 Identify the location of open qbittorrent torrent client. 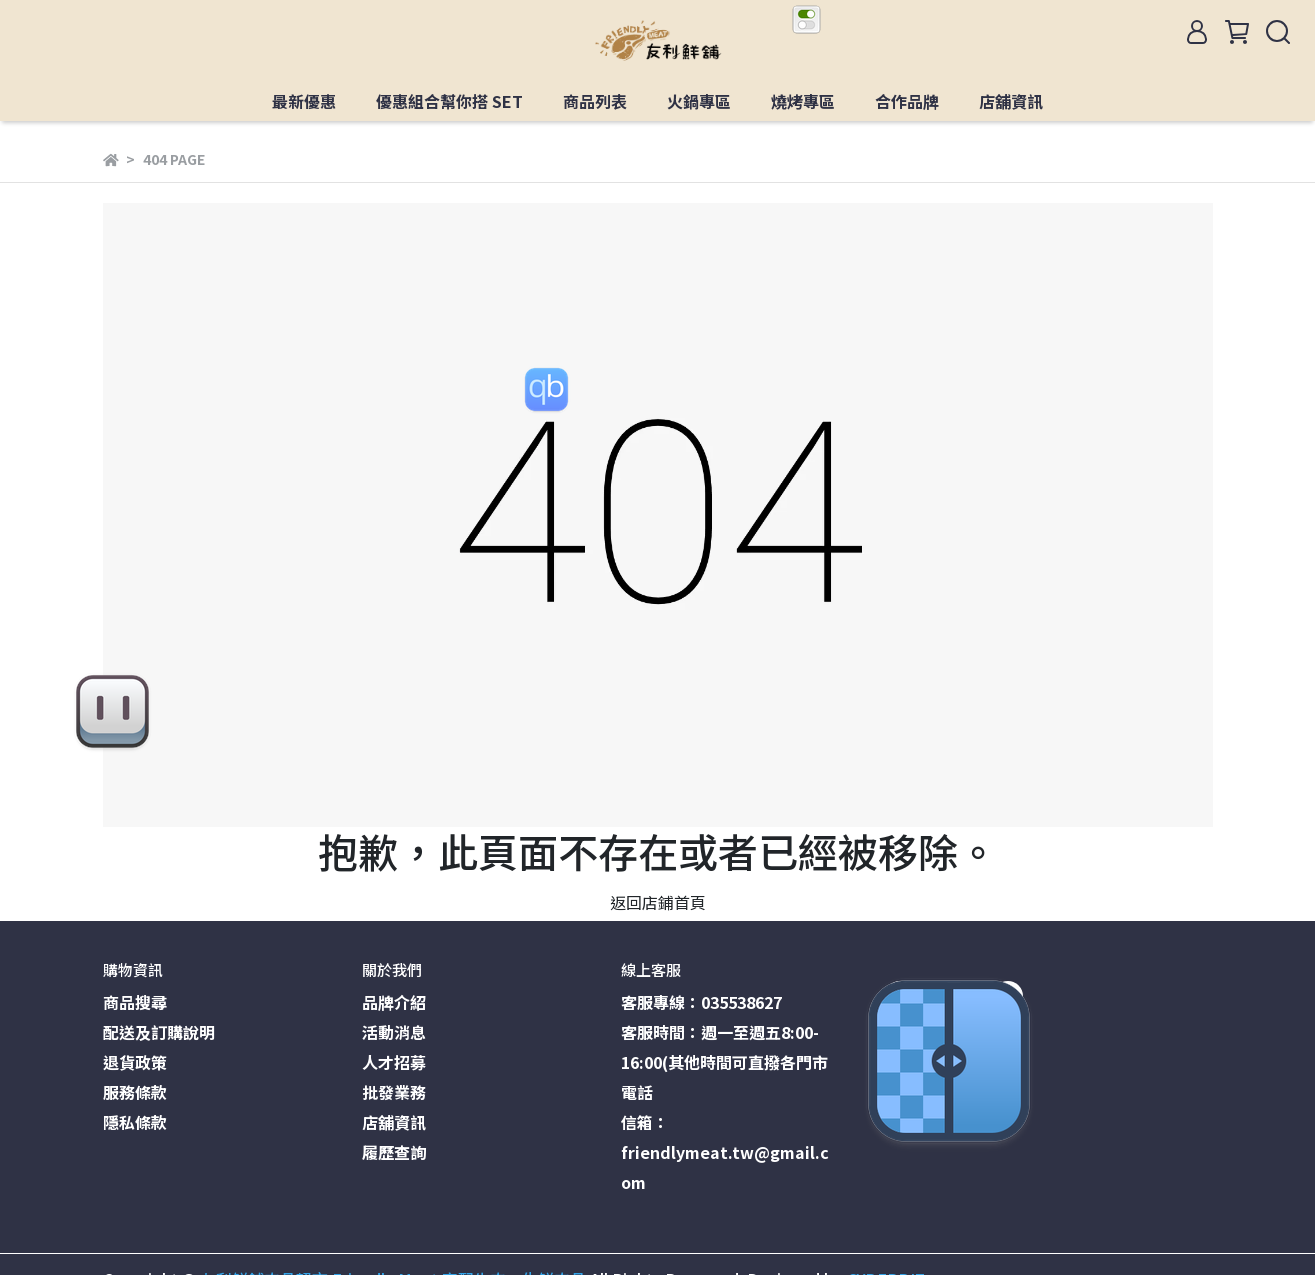
(546, 389).